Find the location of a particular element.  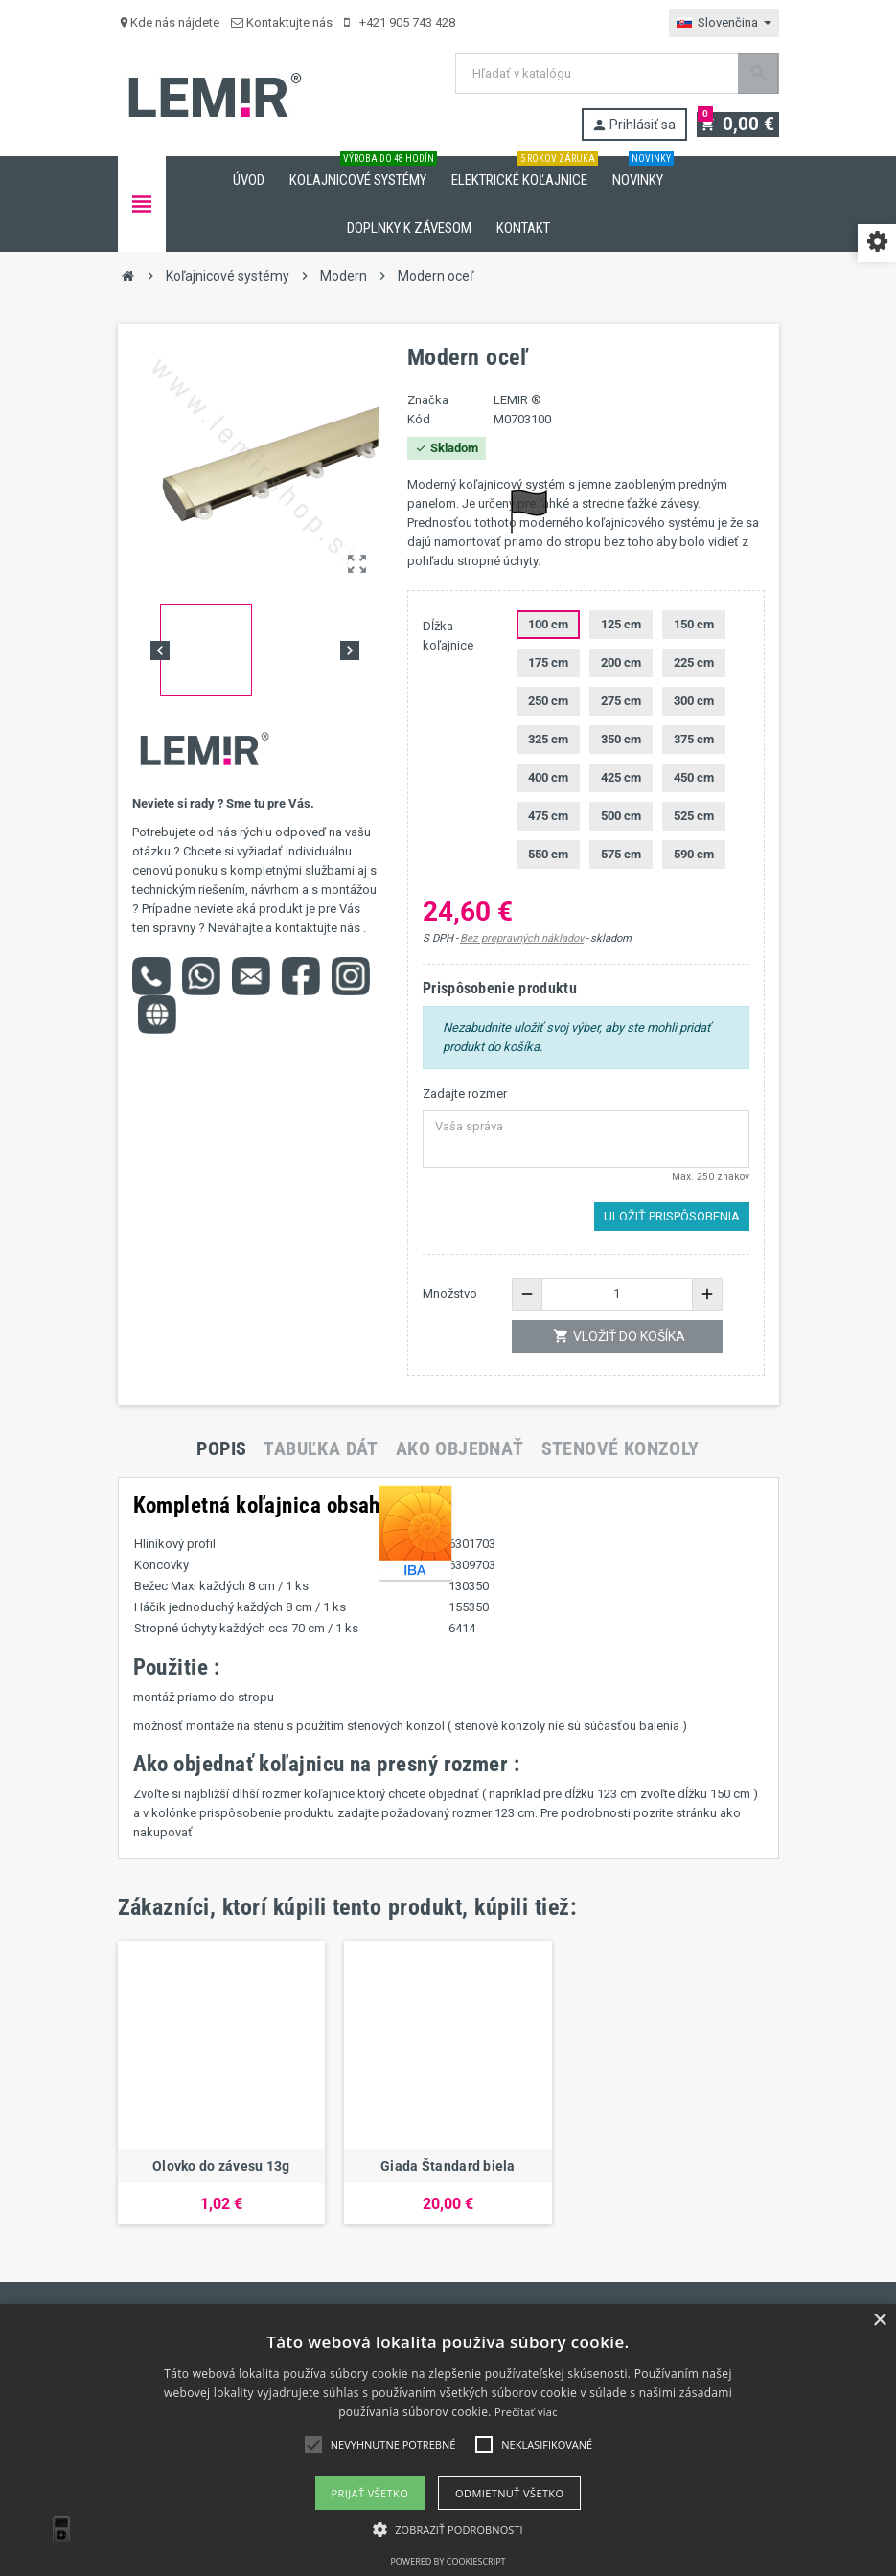

view flagged emails is located at coordinates (529, 512).